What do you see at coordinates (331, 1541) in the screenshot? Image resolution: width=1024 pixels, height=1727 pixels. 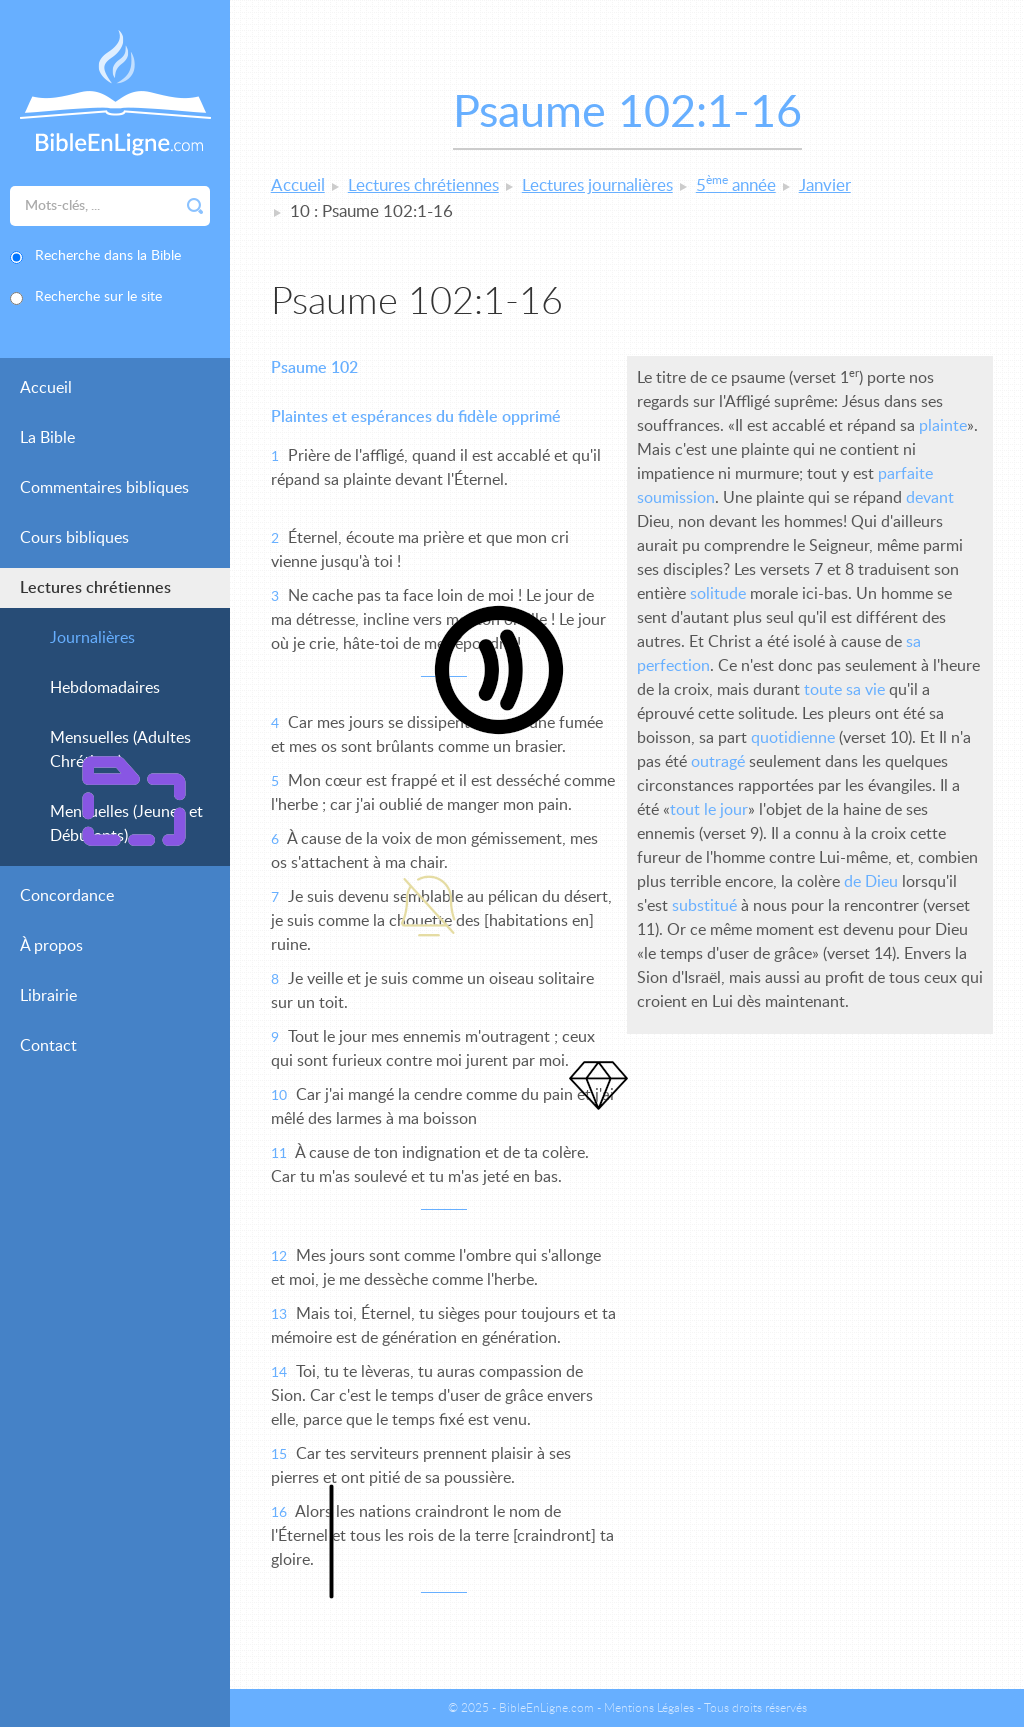 I see `vertical divider separating UI elements` at bounding box center [331, 1541].